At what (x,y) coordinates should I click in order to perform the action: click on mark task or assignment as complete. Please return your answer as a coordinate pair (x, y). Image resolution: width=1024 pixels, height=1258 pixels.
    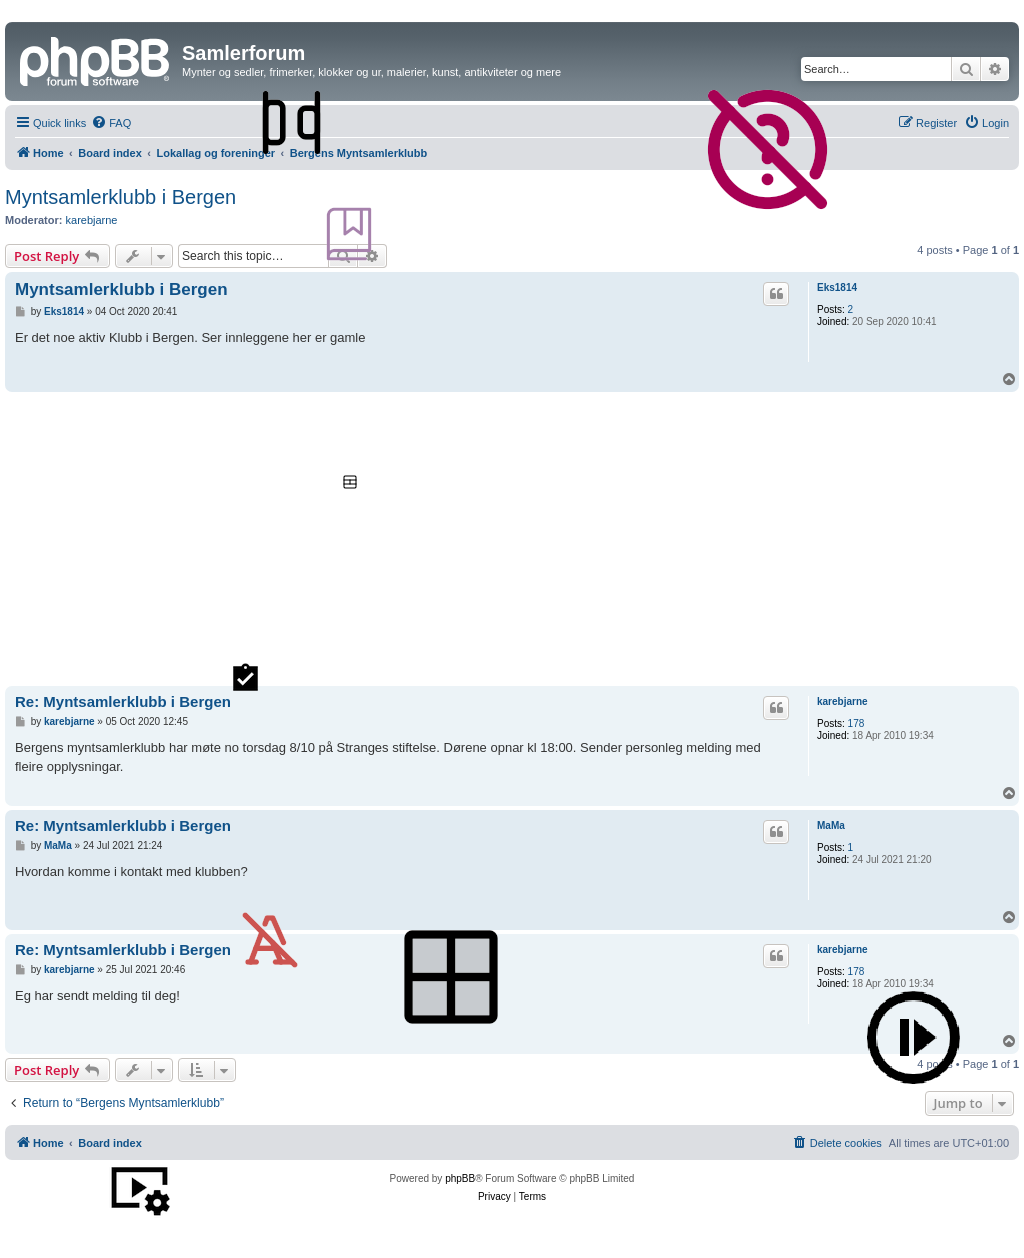
    Looking at the image, I should click on (245, 678).